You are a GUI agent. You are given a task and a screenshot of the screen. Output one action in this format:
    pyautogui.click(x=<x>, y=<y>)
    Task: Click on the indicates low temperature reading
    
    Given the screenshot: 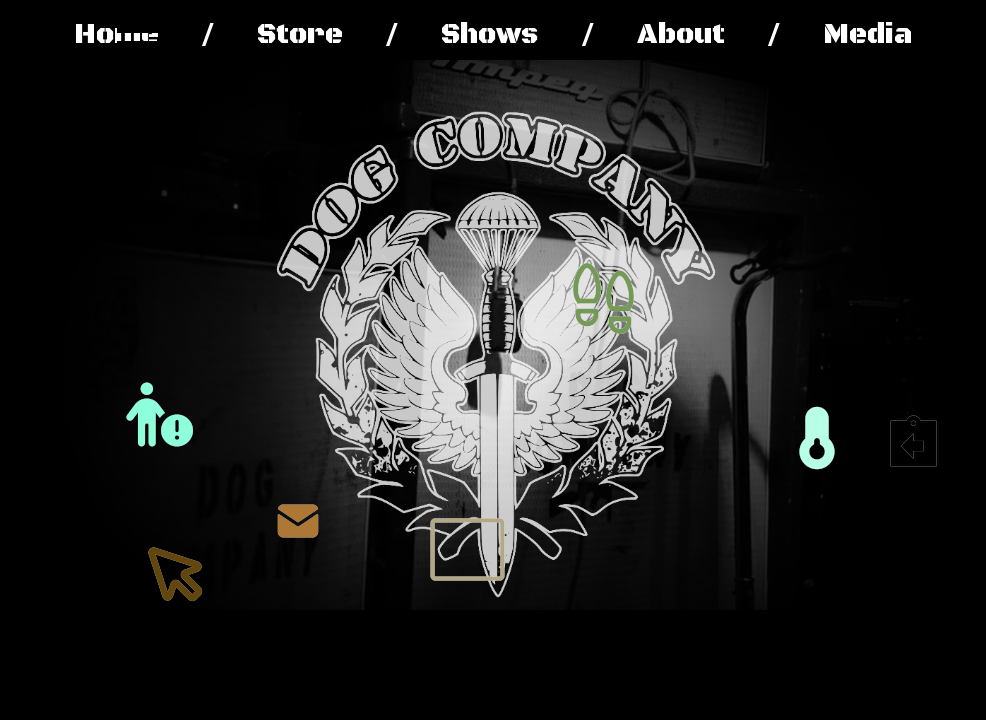 What is the action you would take?
    pyautogui.click(x=817, y=438)
    